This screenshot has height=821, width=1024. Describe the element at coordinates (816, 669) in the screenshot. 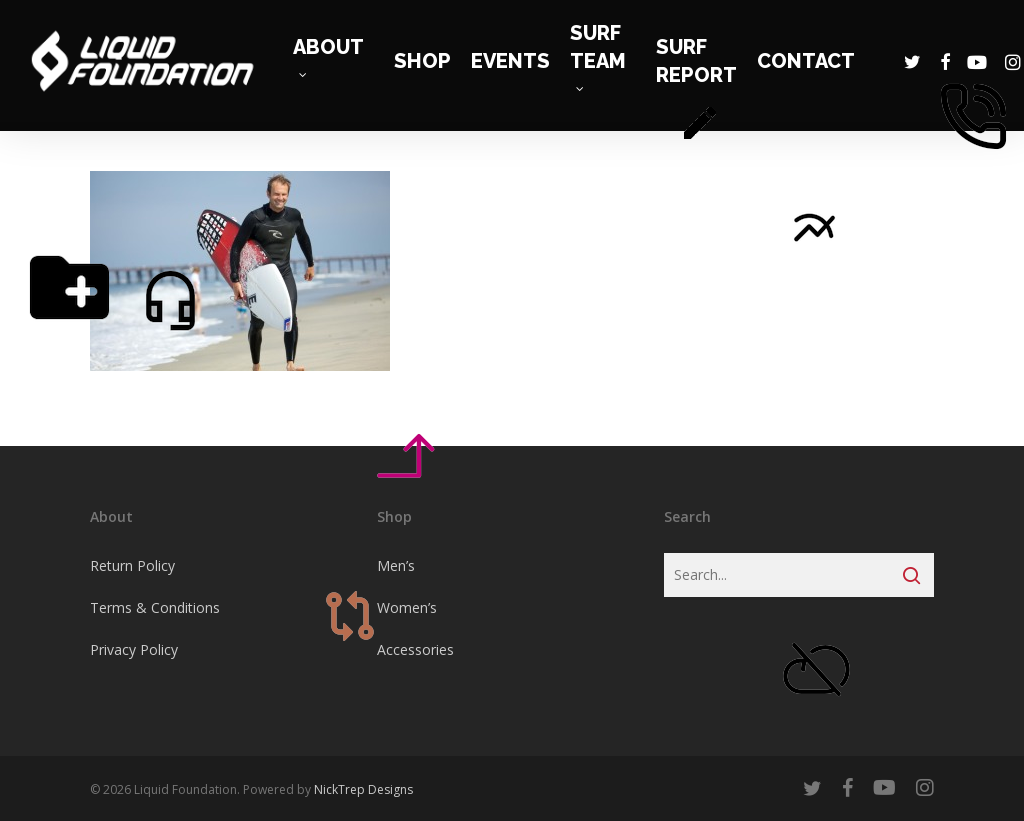

I see `indicates cloud sync is disabled` at that location.